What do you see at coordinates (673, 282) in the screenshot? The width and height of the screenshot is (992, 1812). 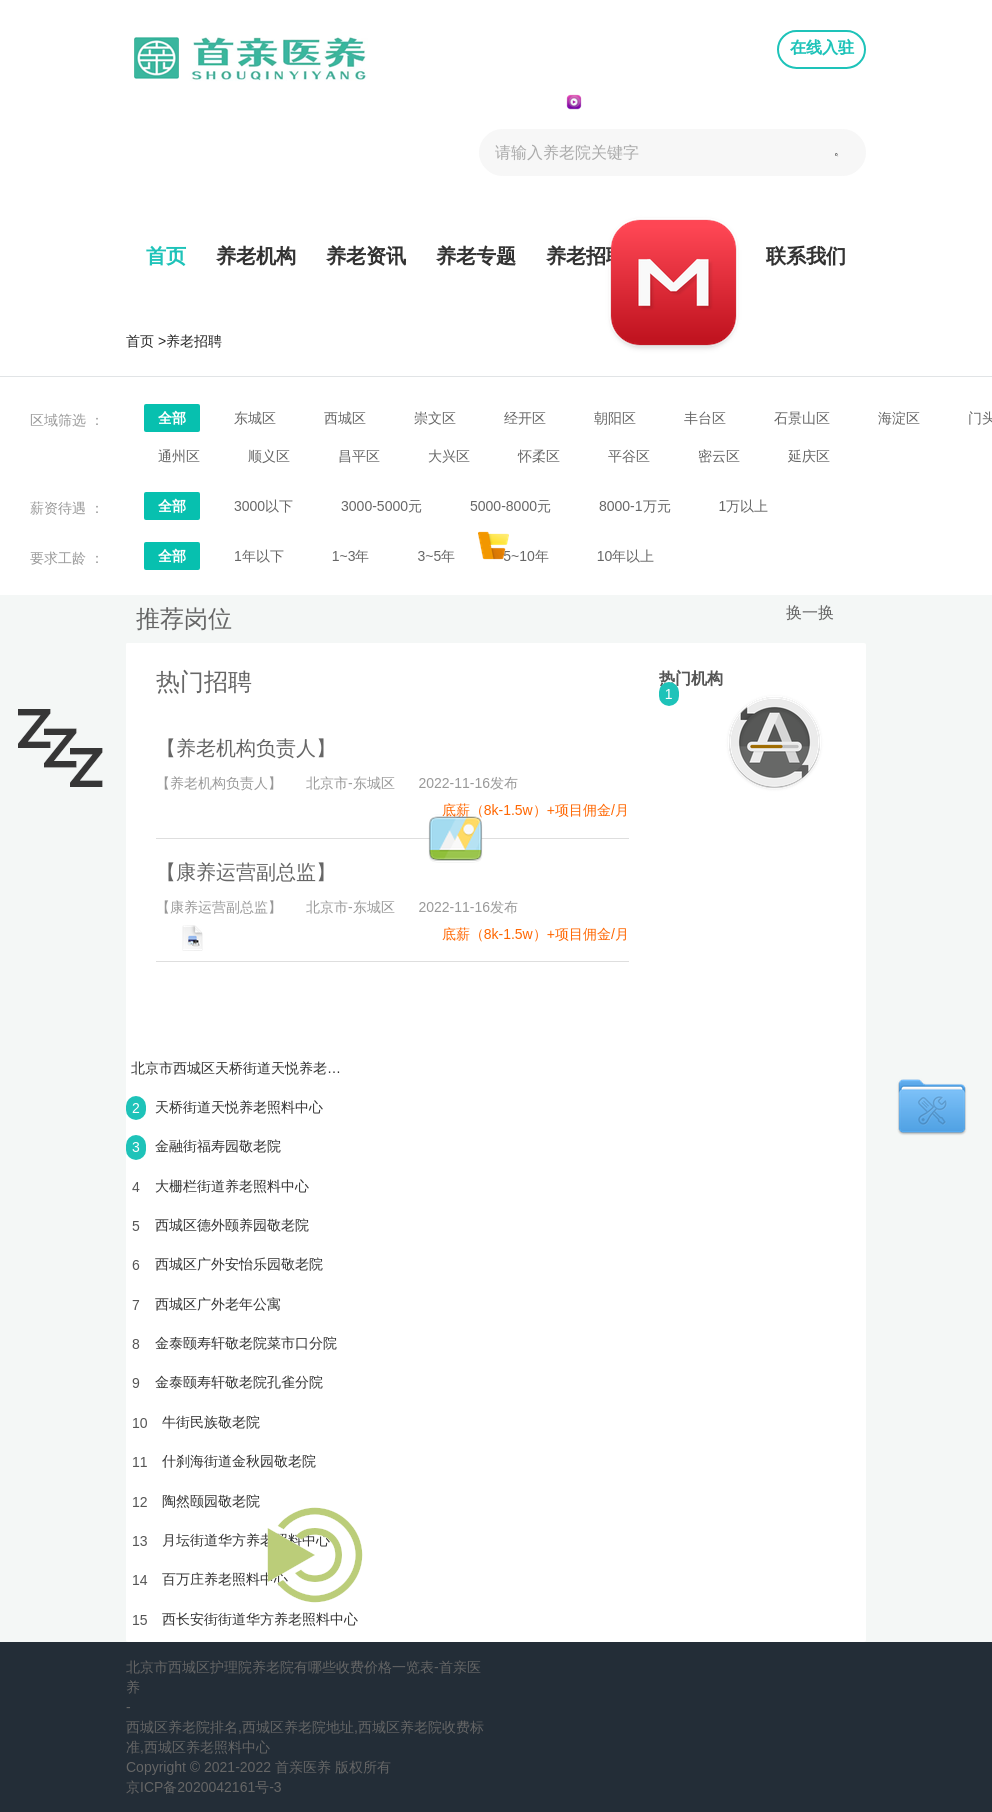 I see `open the MEGA cloud storage app` at bounding box center [673, 282].